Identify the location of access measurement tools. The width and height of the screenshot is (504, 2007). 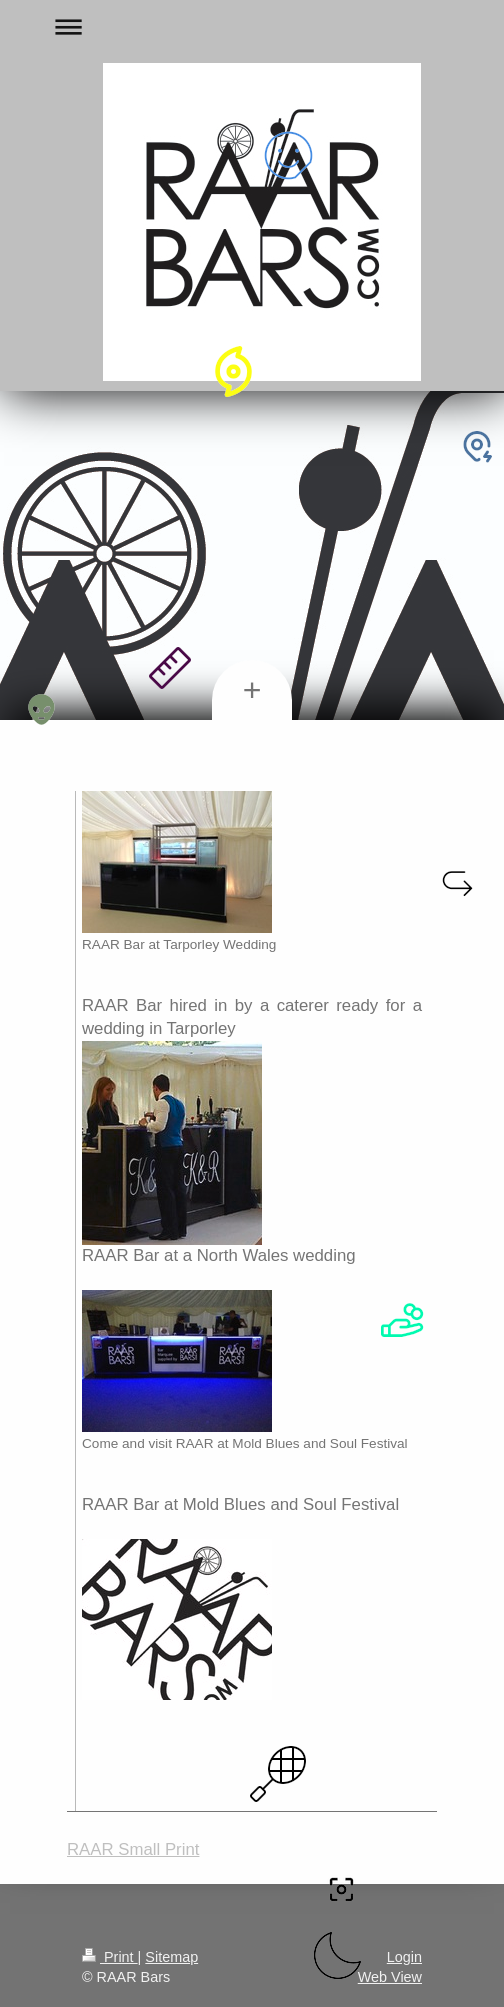
(170, 668).